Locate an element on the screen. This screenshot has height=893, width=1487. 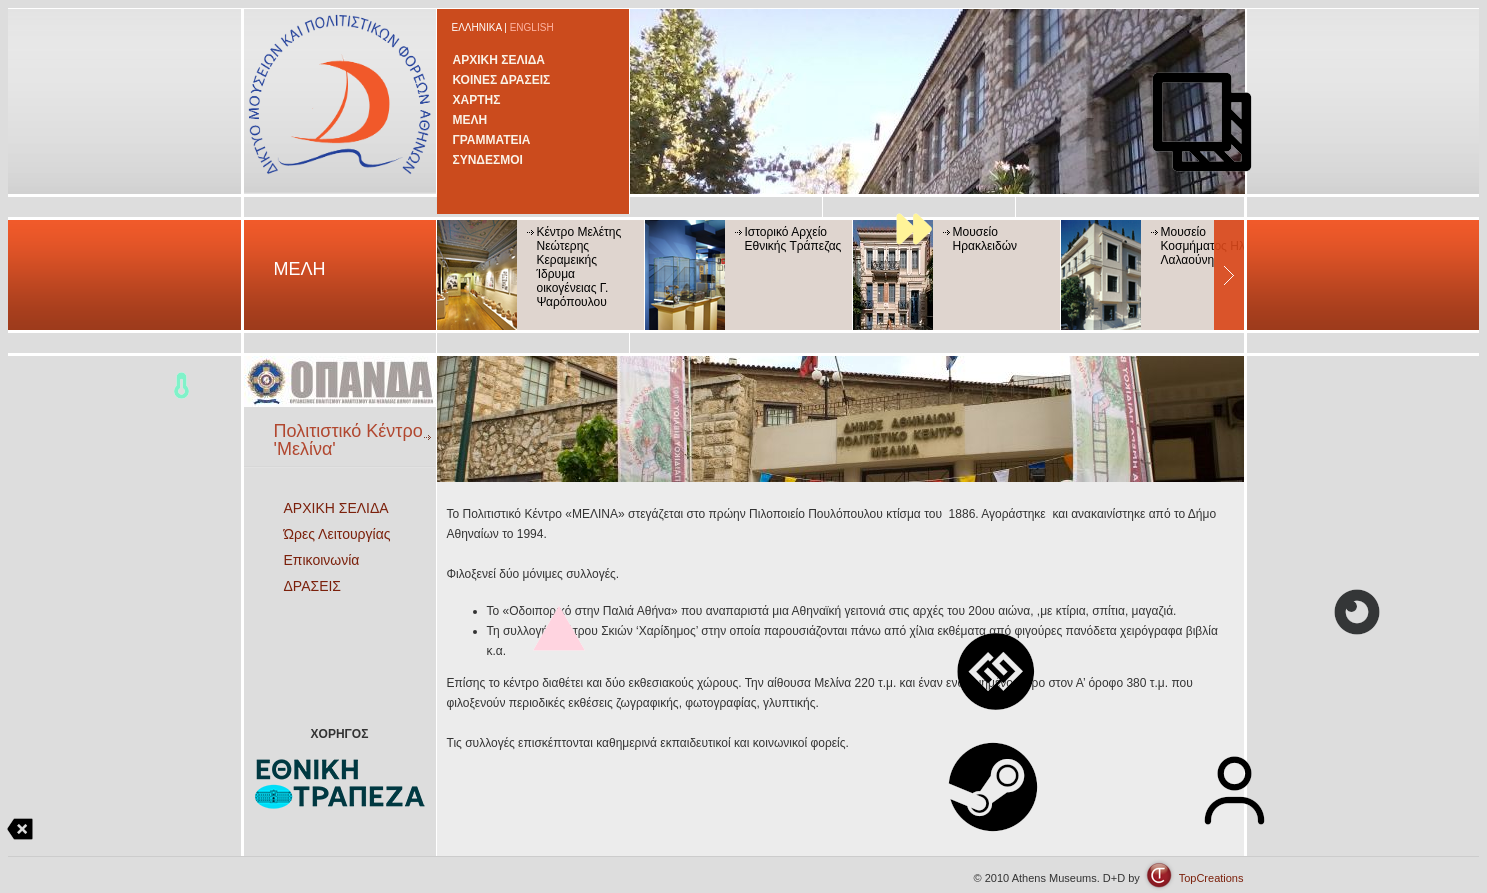
Vercel company logo is located at coordinates (559, 628).